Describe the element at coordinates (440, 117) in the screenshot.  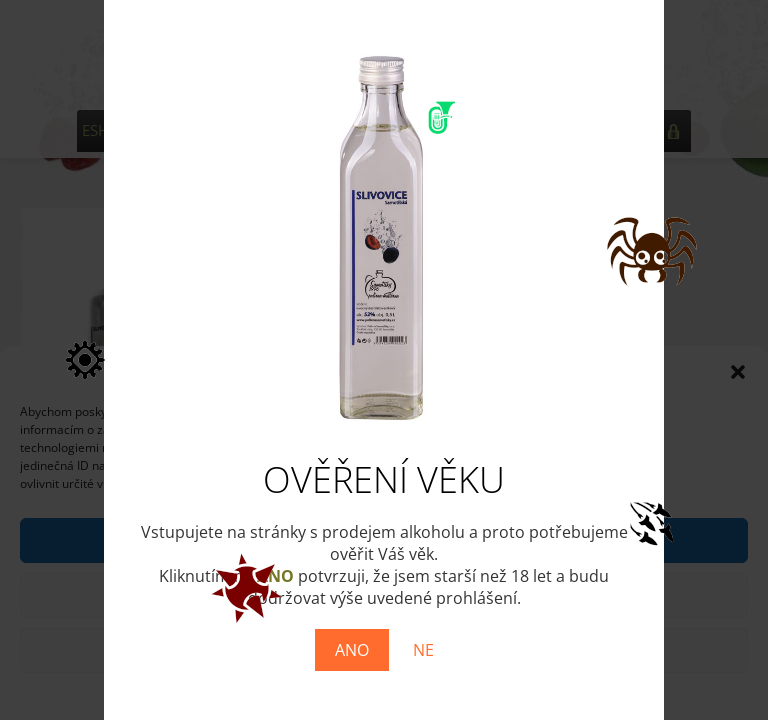
I see `select tuba as your instrument` at that location.